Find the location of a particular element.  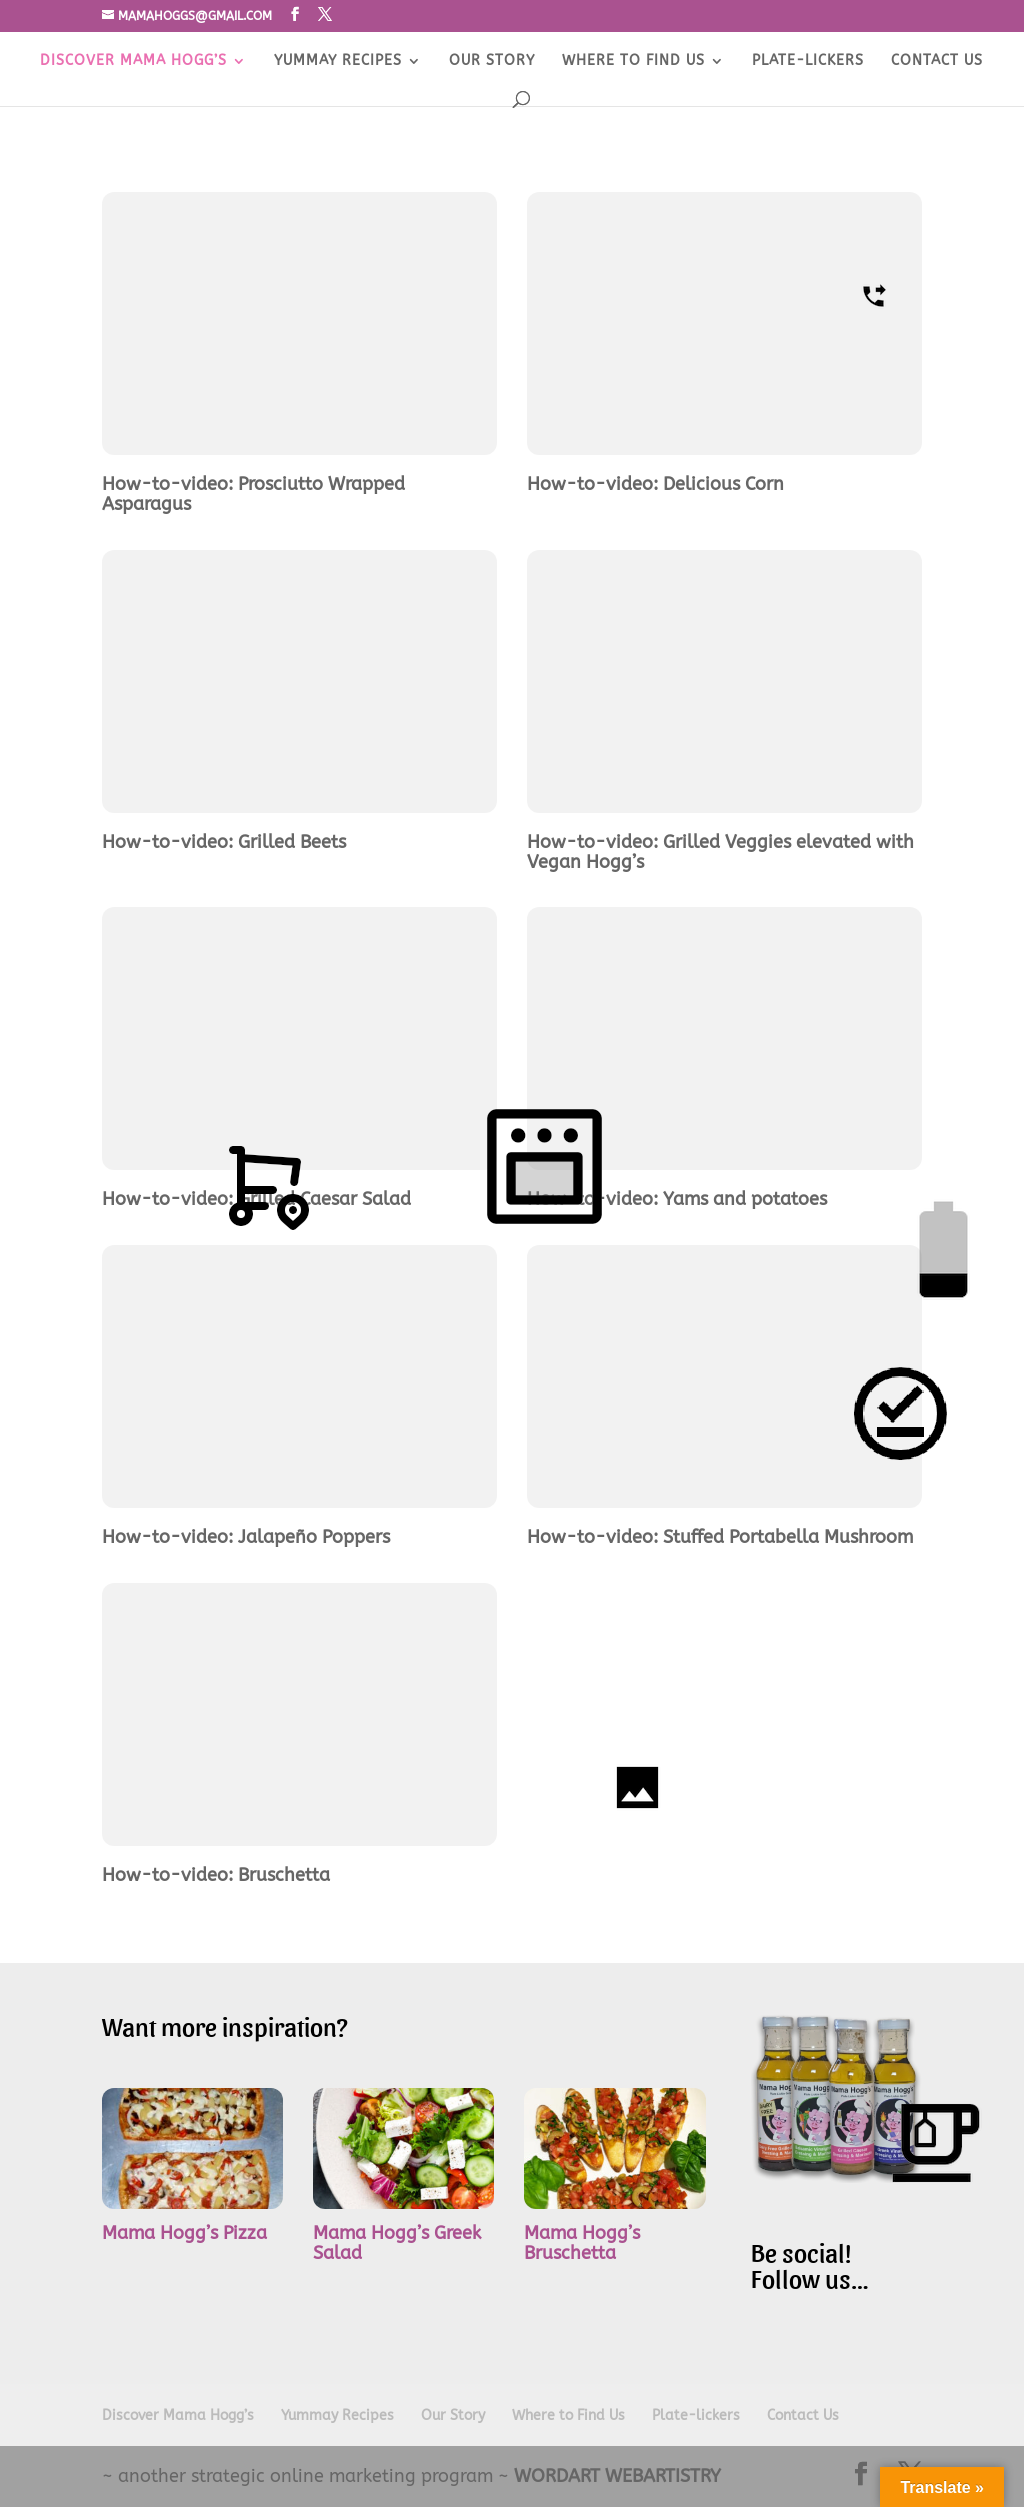

indicates a forwarded call is located at coordinates (873, 296).